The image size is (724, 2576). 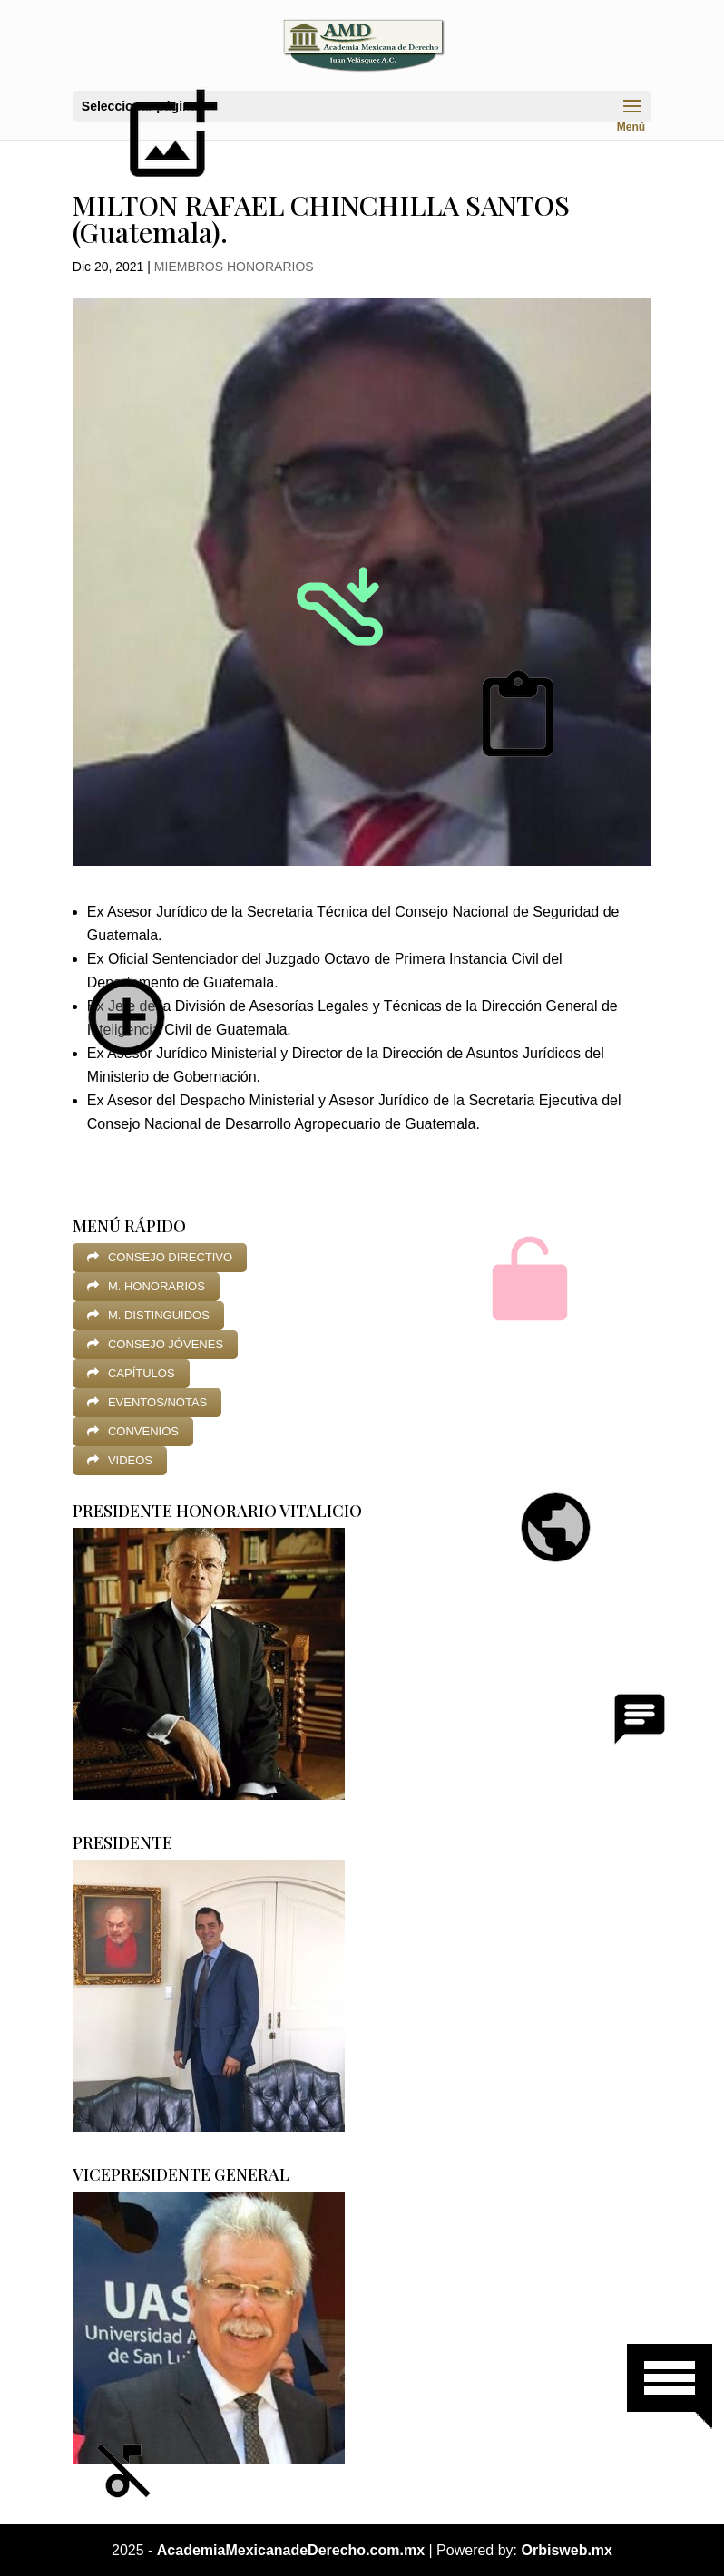 What do you see at coordinates (518, 717) in the screenshot?
I see `paste content from clipboard` at bounding box center [518, 717].